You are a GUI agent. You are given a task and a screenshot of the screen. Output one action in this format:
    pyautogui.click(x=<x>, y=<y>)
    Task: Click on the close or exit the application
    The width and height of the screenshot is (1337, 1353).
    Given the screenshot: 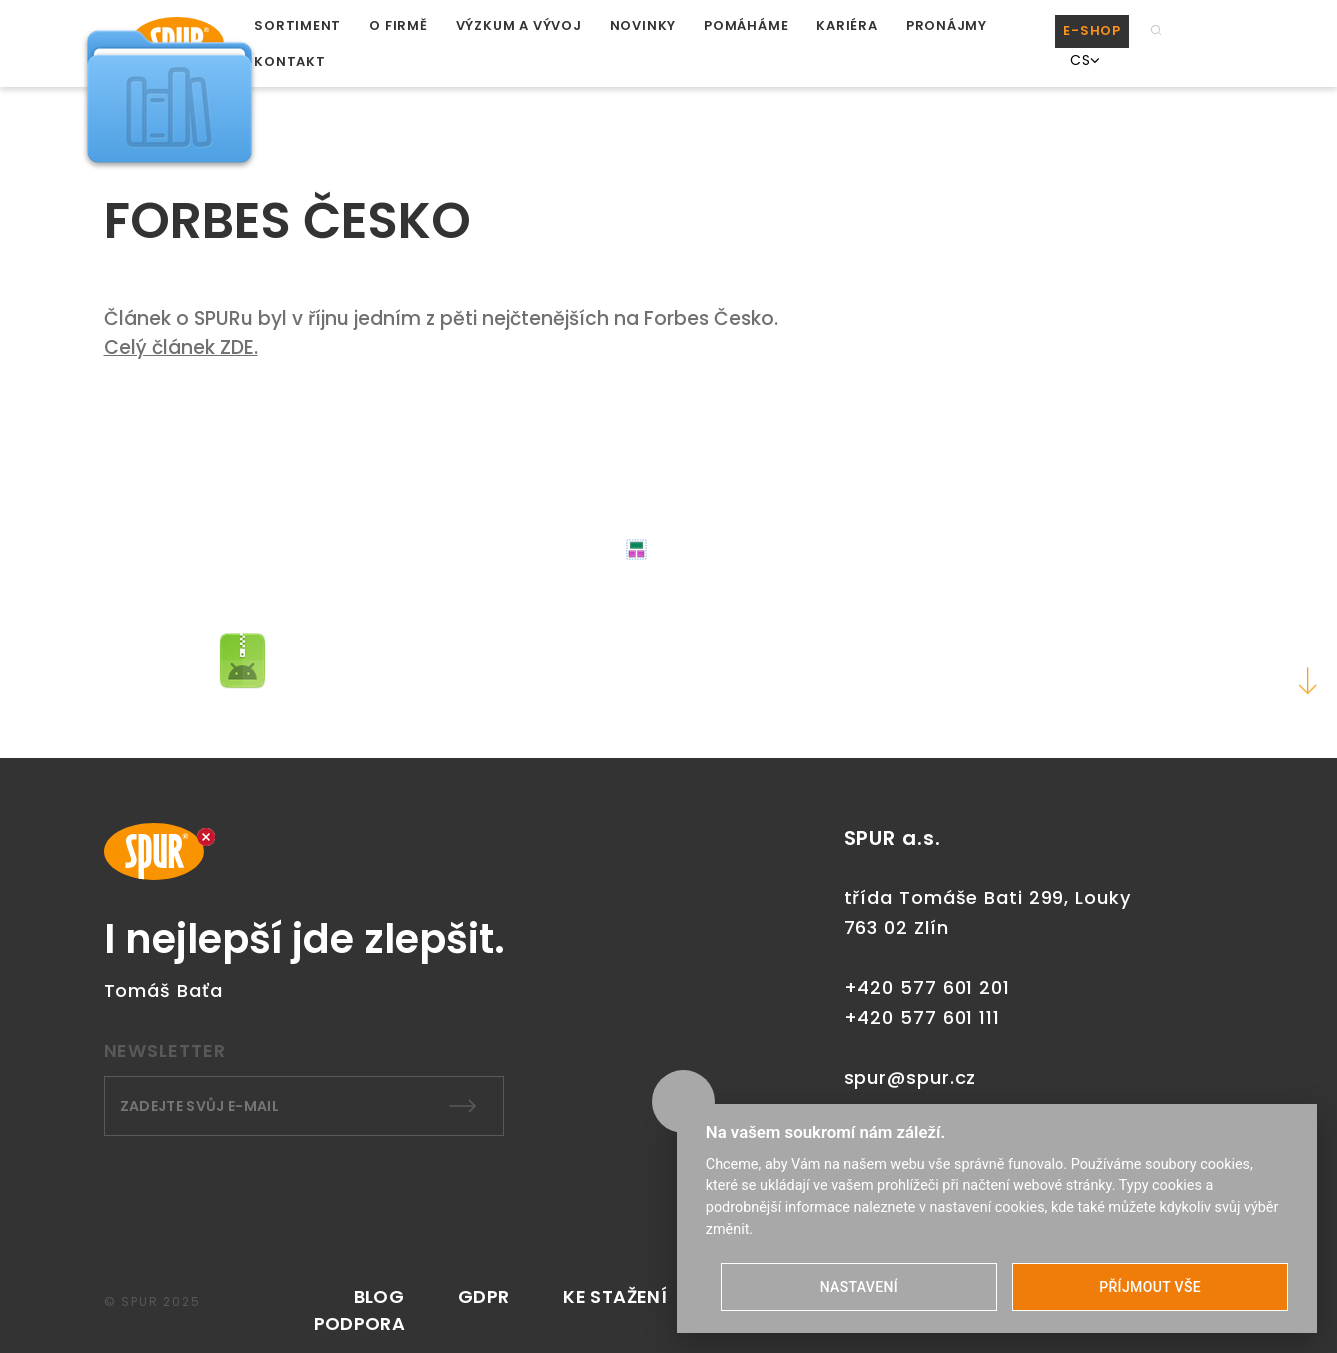 What is the action you would take?
    pyautogui.click(x=206, y=837)
    